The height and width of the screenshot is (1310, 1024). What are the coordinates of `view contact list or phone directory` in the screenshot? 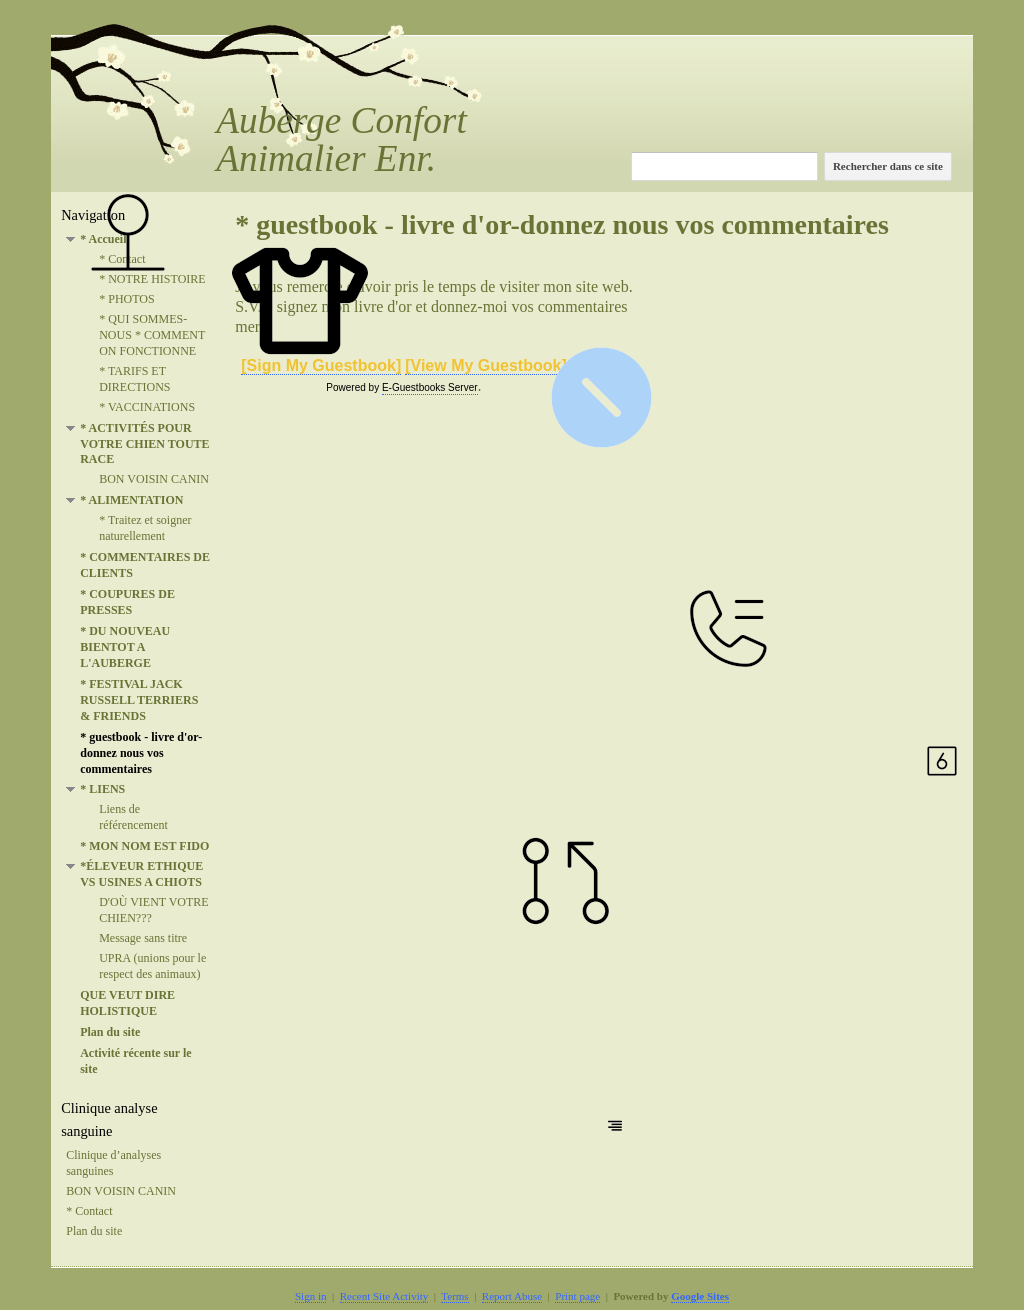 It's located at (730, 627).